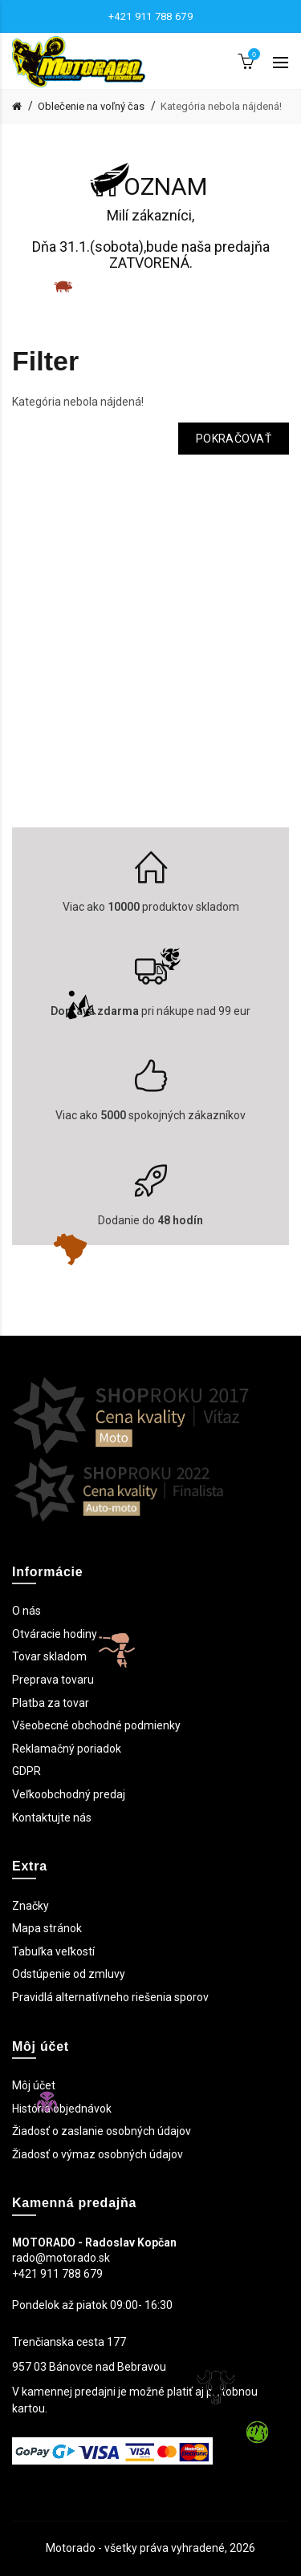 The image size is (301, 2576). Describe the element at coordinates (171, 959) in the screenshot. I see `indicates a cursed or corrupted plant item` at that location.